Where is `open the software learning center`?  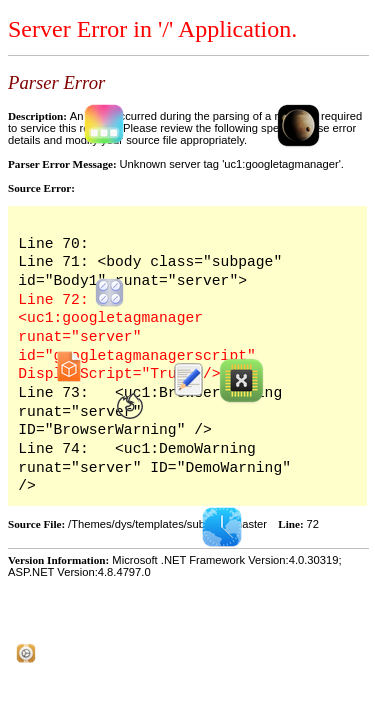 open the software learning center is located at coordinates (188, 379).